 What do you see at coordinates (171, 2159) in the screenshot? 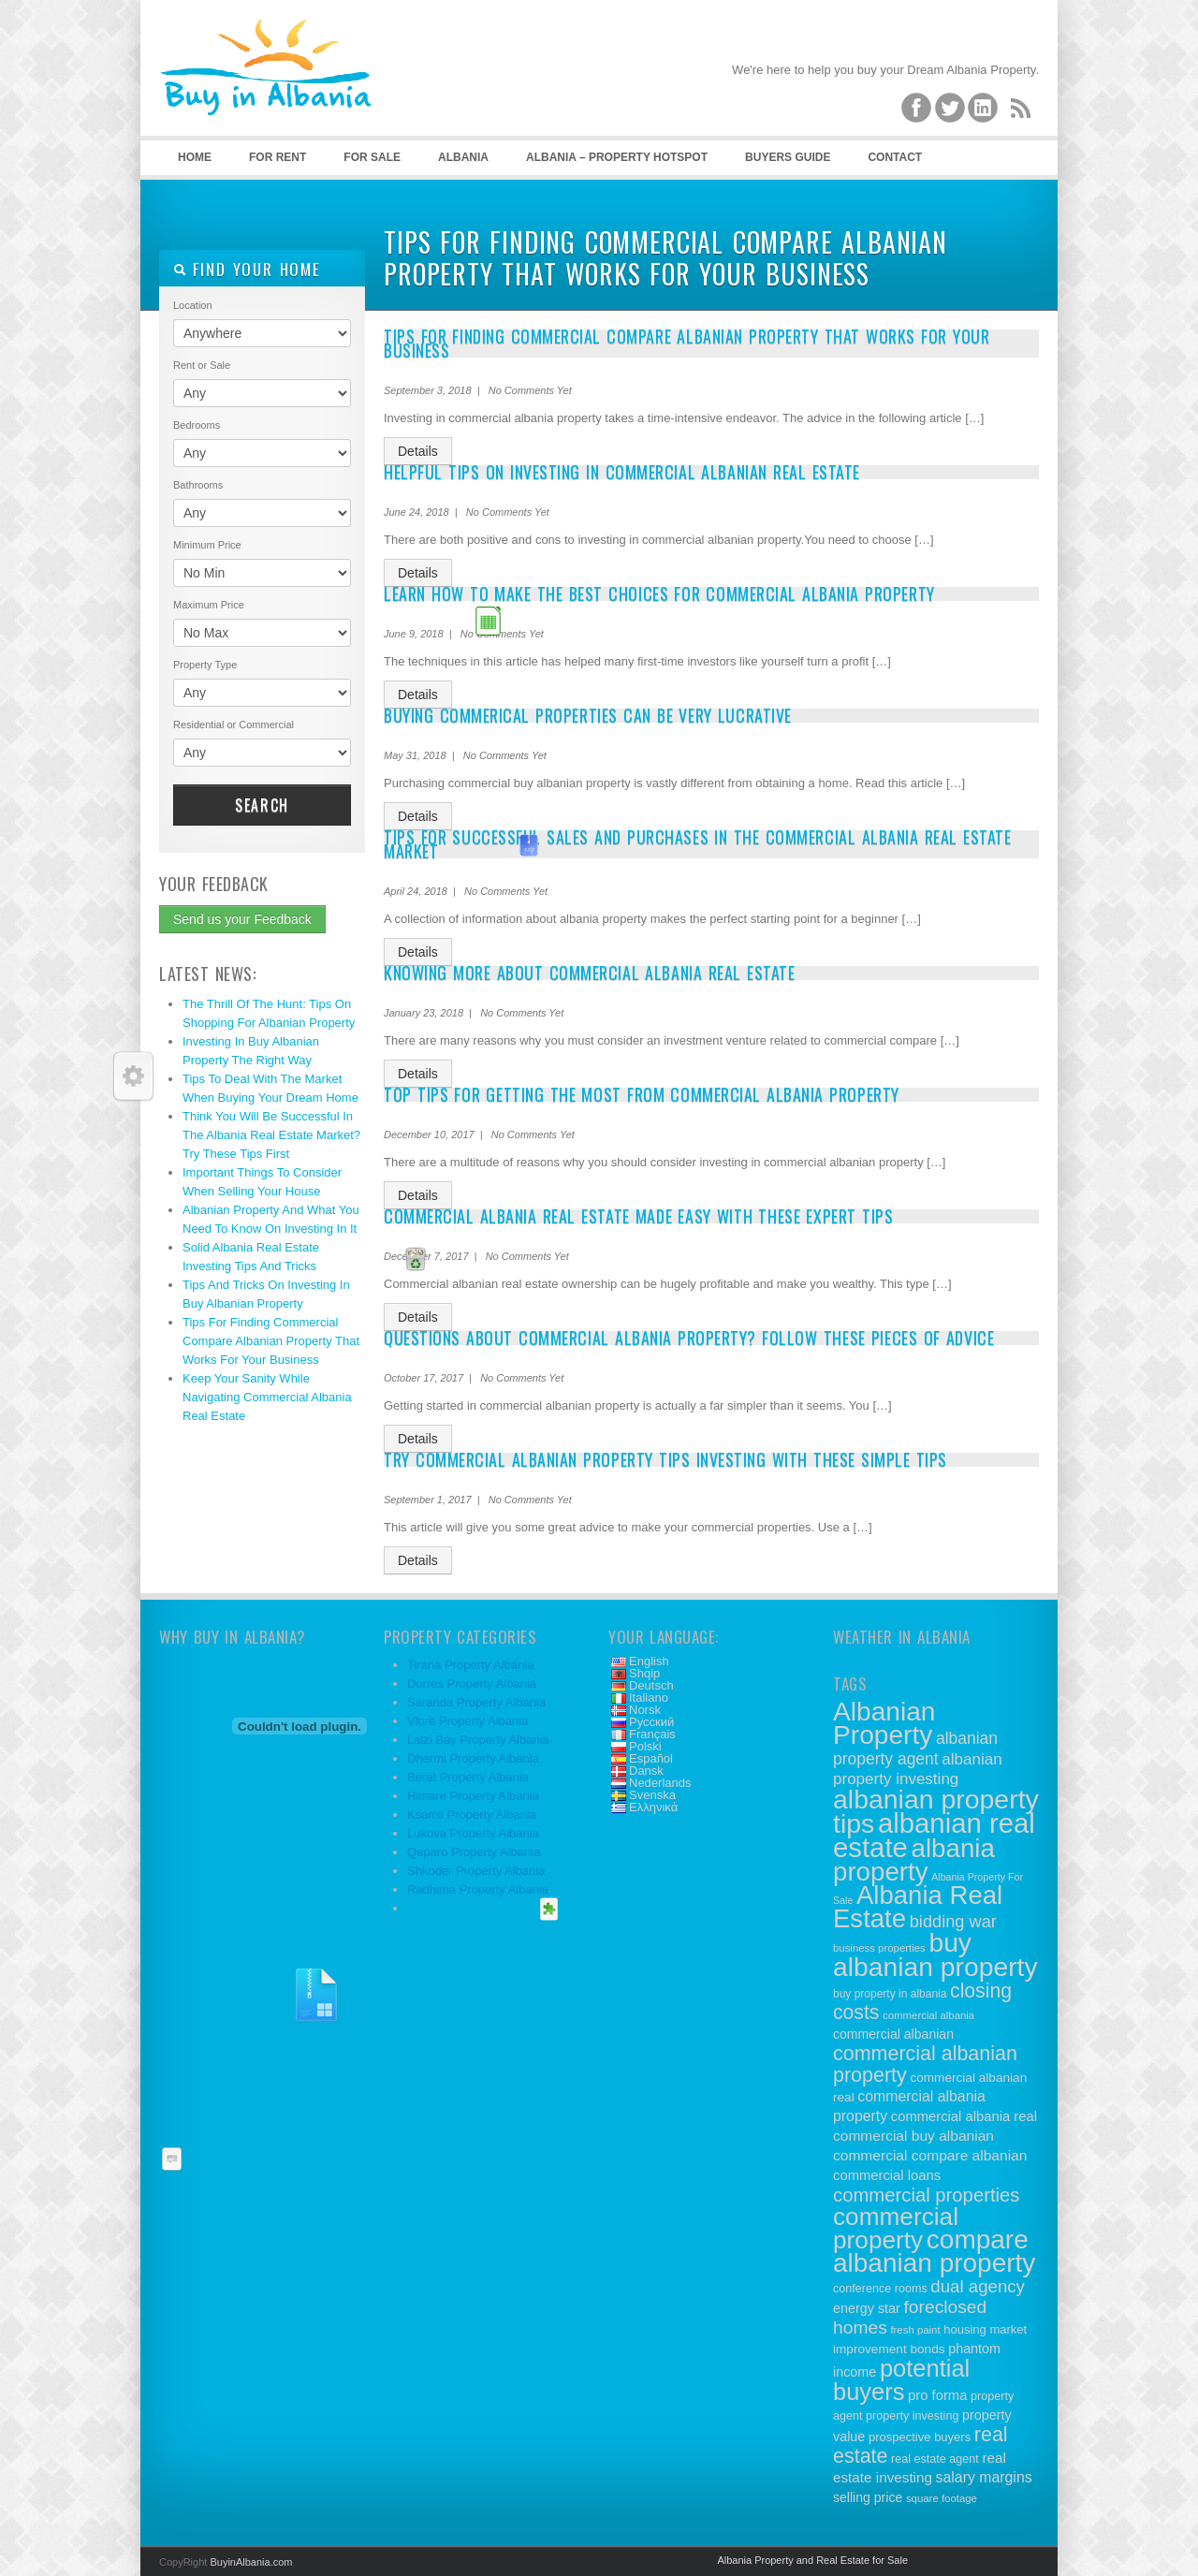
I see `a SAMI subtitle or caption file` at bounding box center [171, 2159].